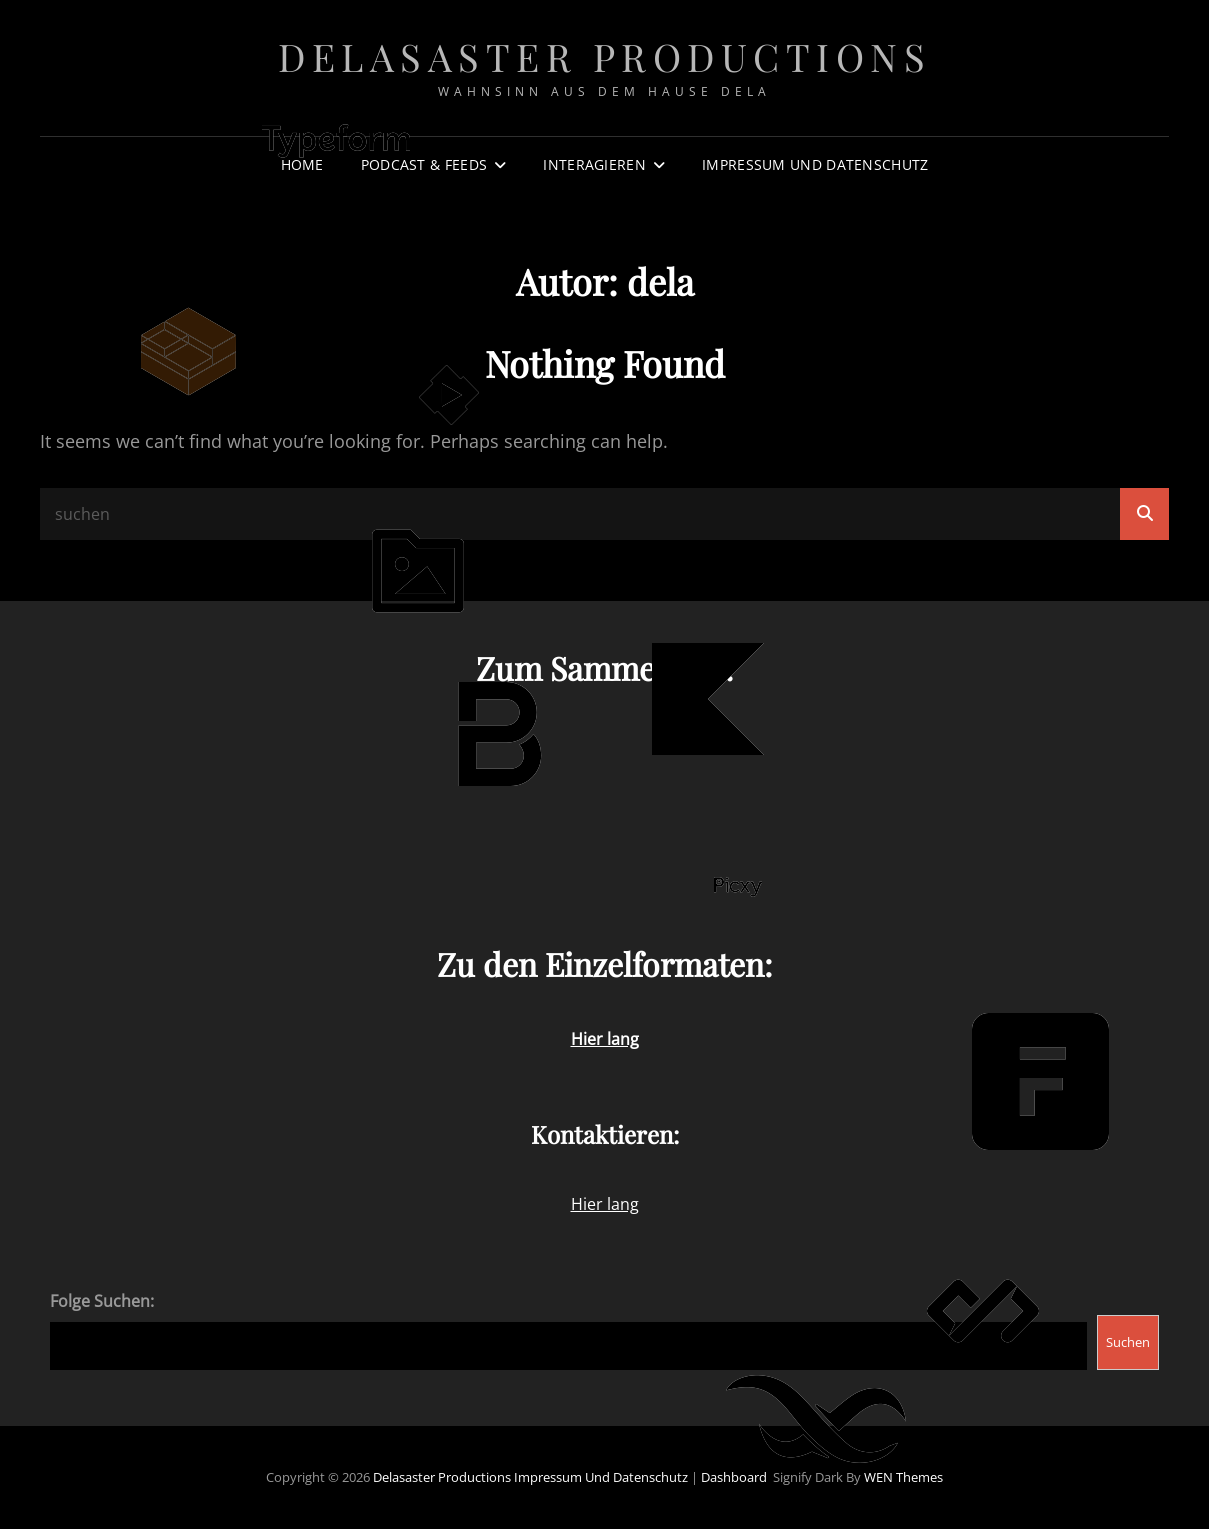 Image resolution: width=1209 pixels, height=1529 pixels. What do you see at coordinates (418, 571) in the screenshot?
I see `open photo or image folder` at bounding box center [418, 571].